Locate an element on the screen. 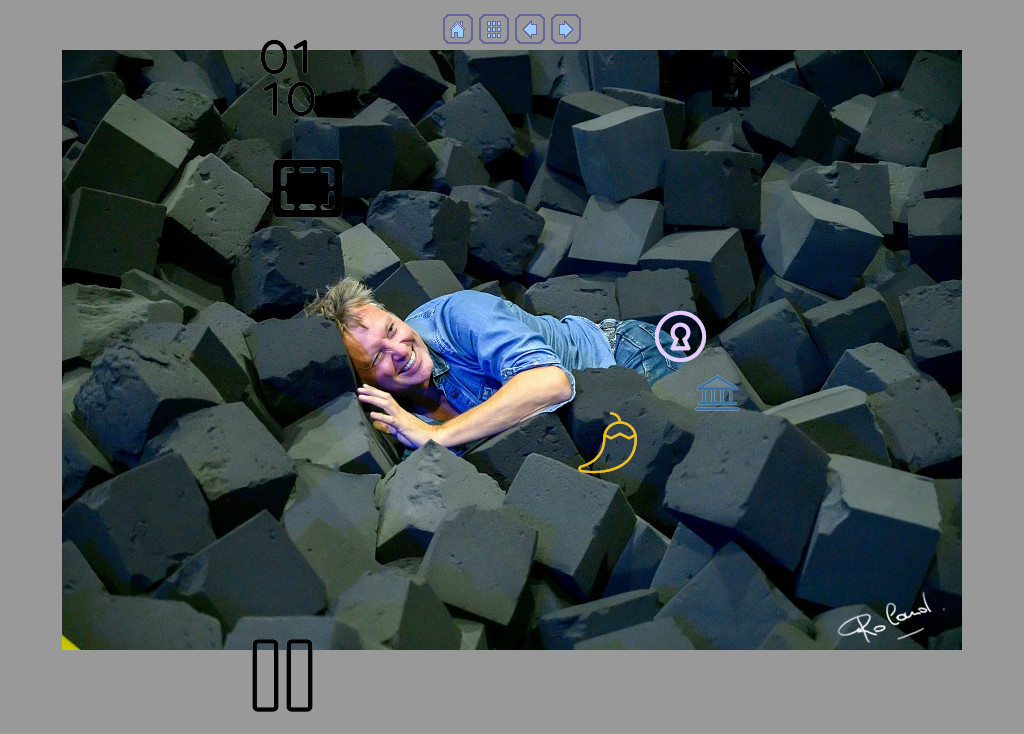 The width and height of the screenshot is (1024, 734). switch to column view layout is located at coordinates (282, 675).